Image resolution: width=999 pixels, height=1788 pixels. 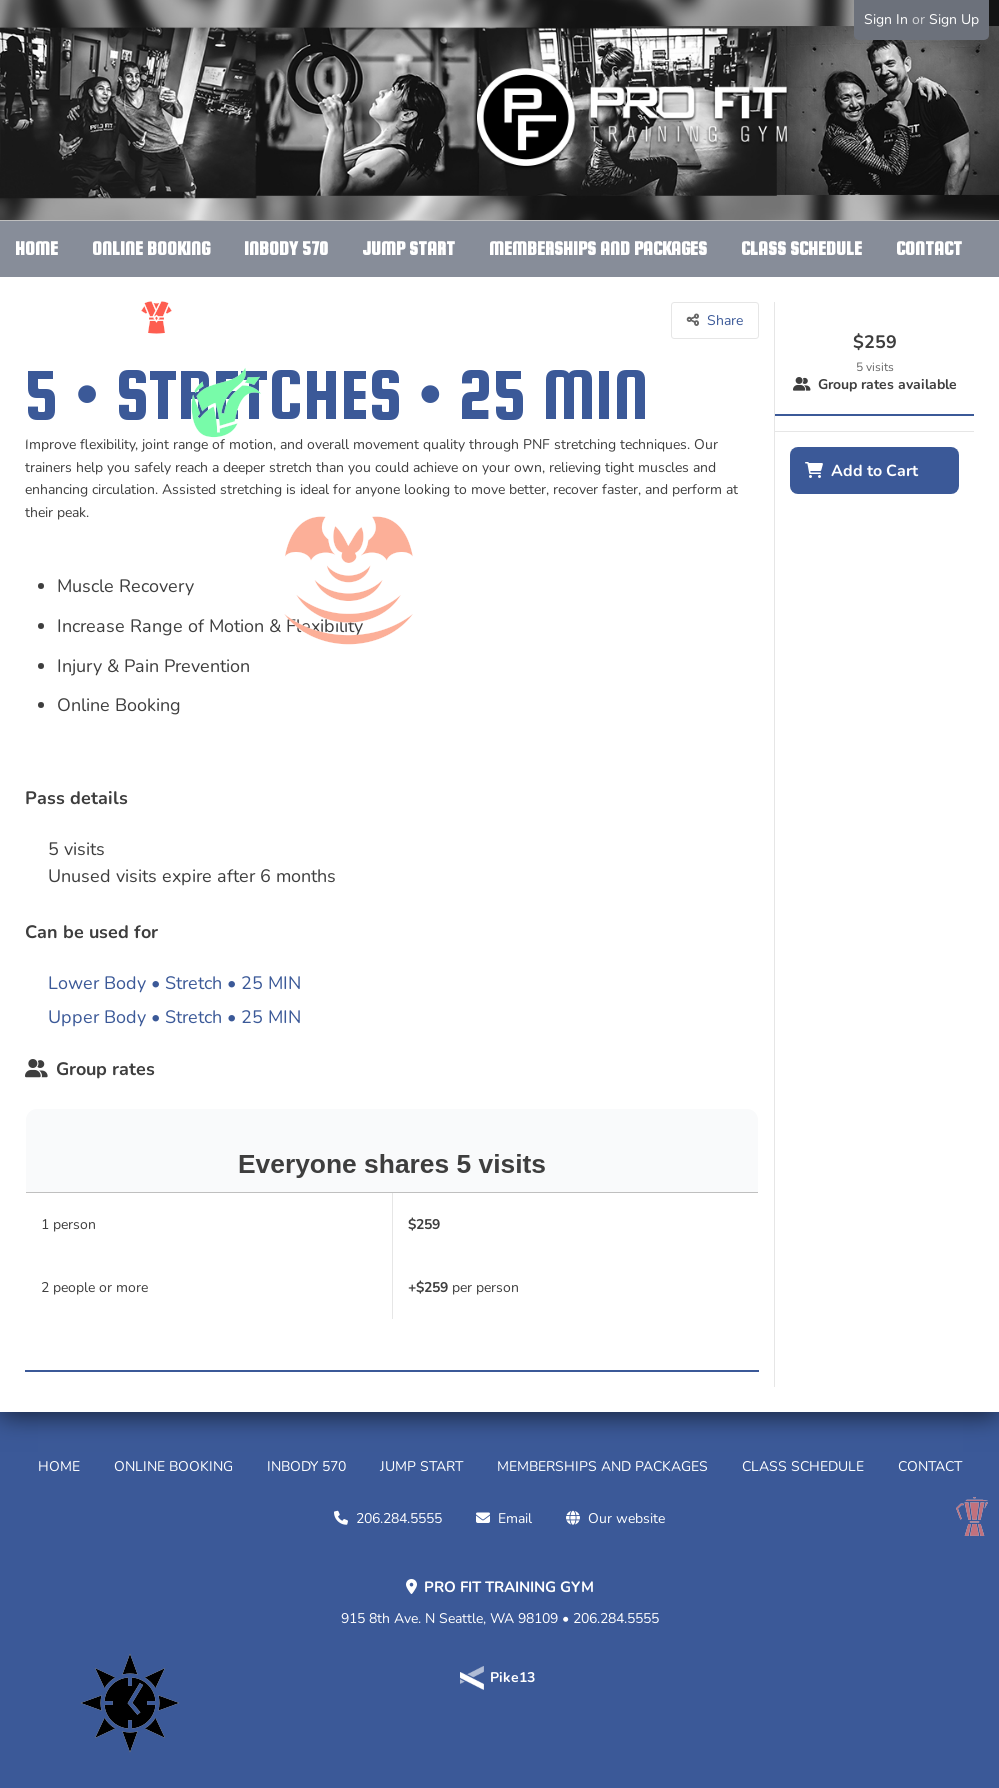 What do you see at coordinates (156, 317) in the screenshot?
I see `select ninja armor equipment` at bounding box center [156, 317].